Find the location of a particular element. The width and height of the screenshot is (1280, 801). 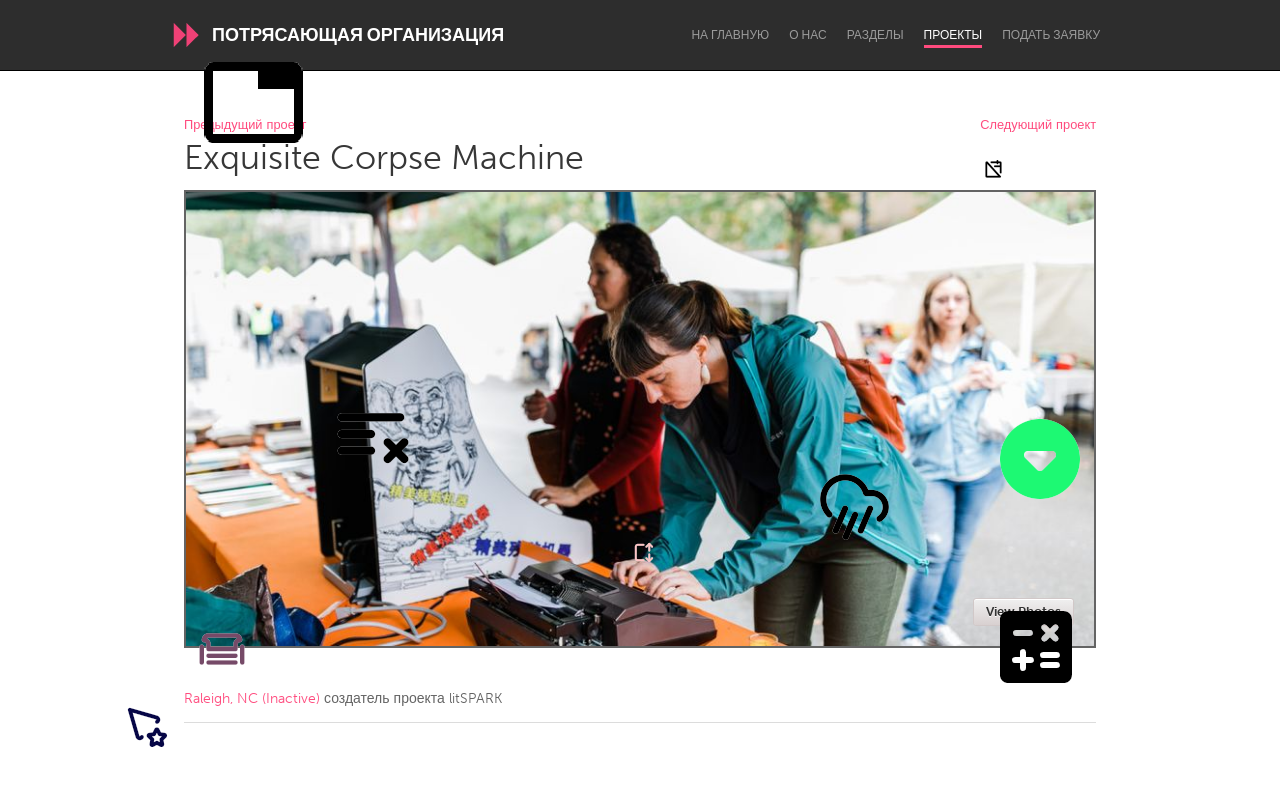

remove a playlist is located at coordinates (371, 434).